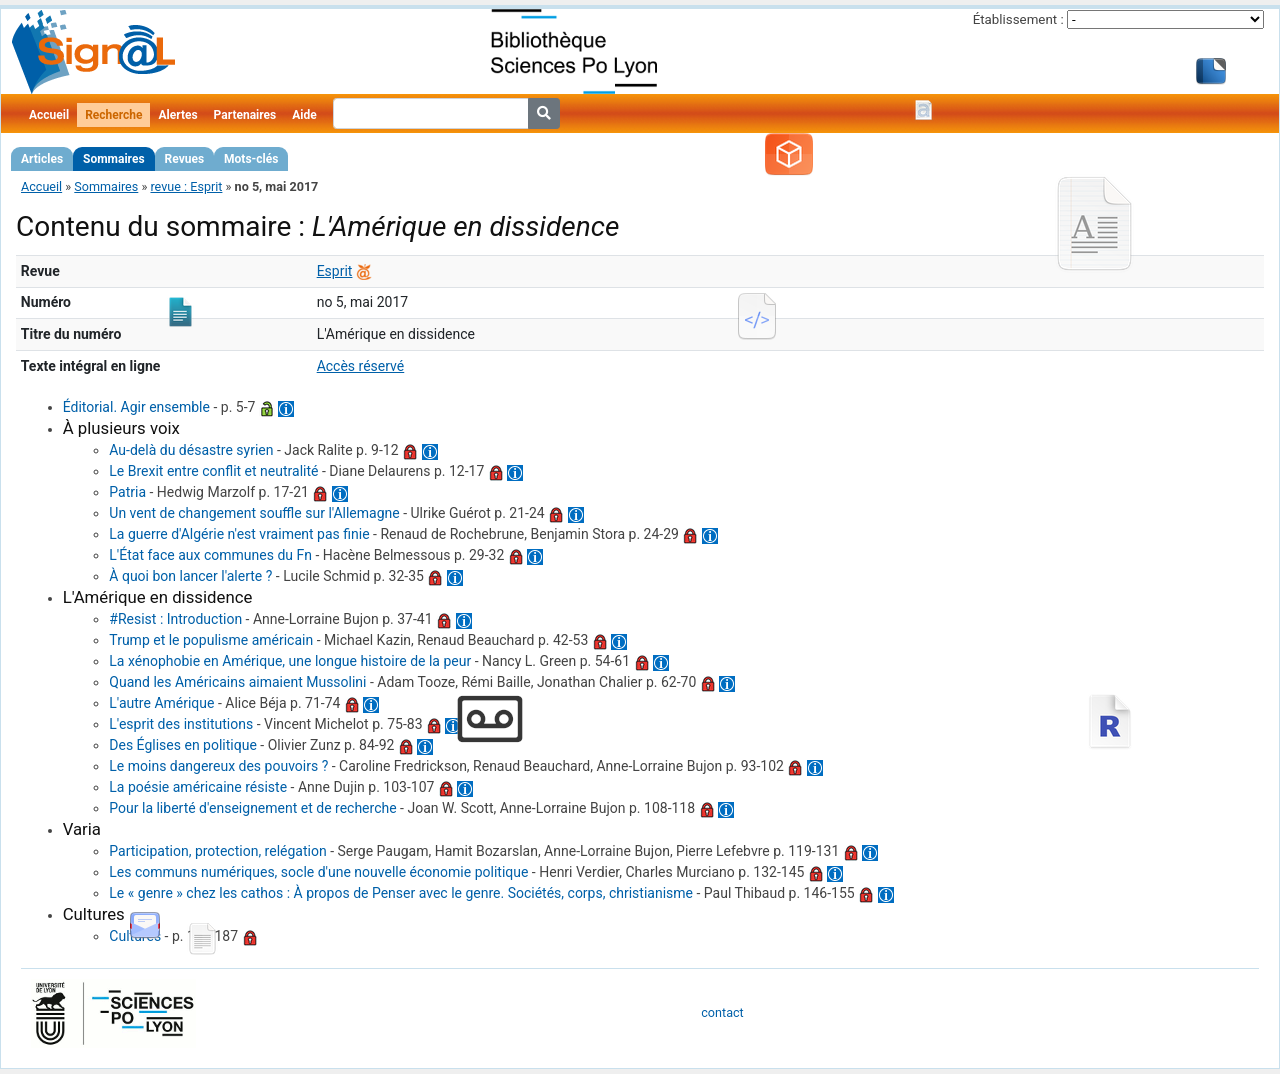 This screenshot has height=1074, width=1280. I want to click on indicates audio tape or cassette media, so click(490, 719).